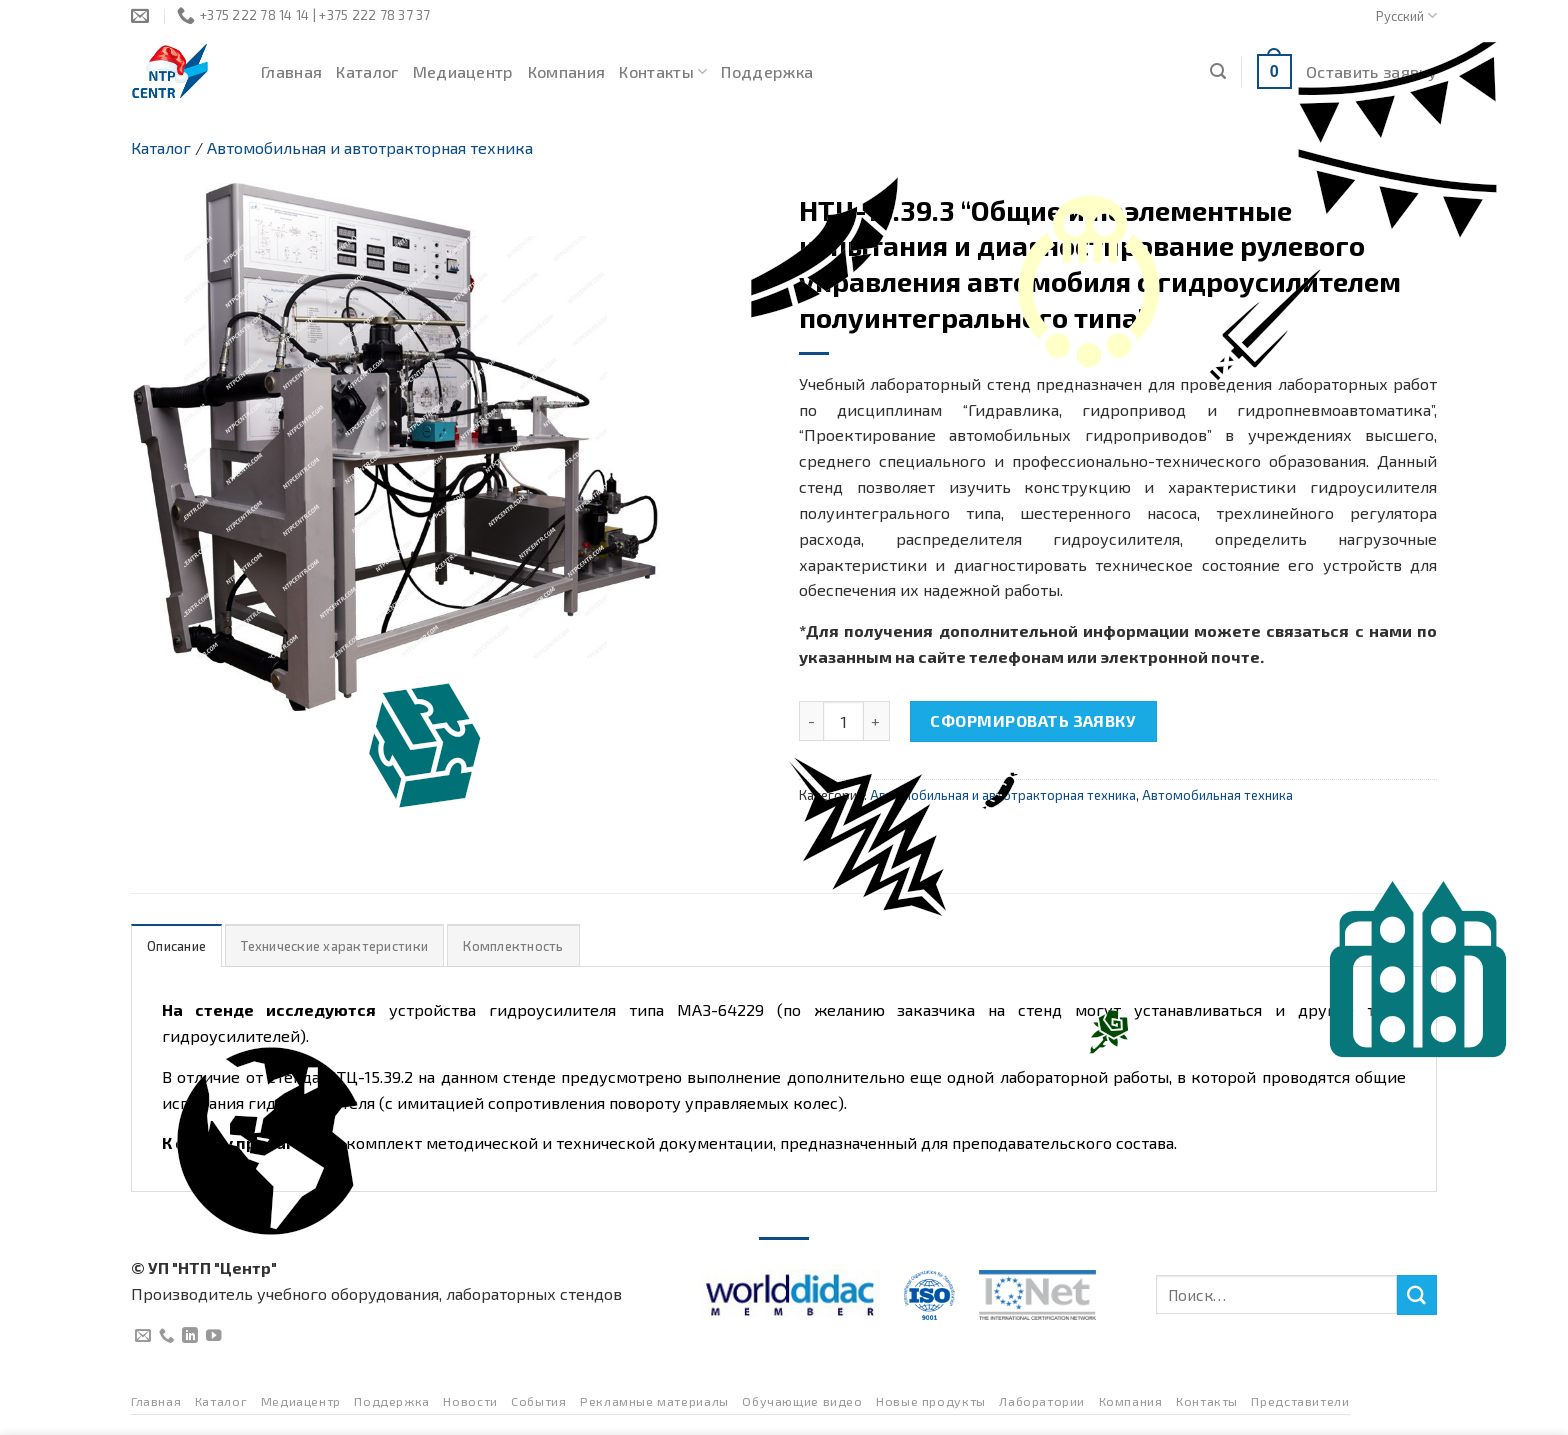 This screenshot has width=1568, height=1435. Describe the element at coordinates (1088, 281) in the screenshot. I see `equip a skull ring accessory` at that location.